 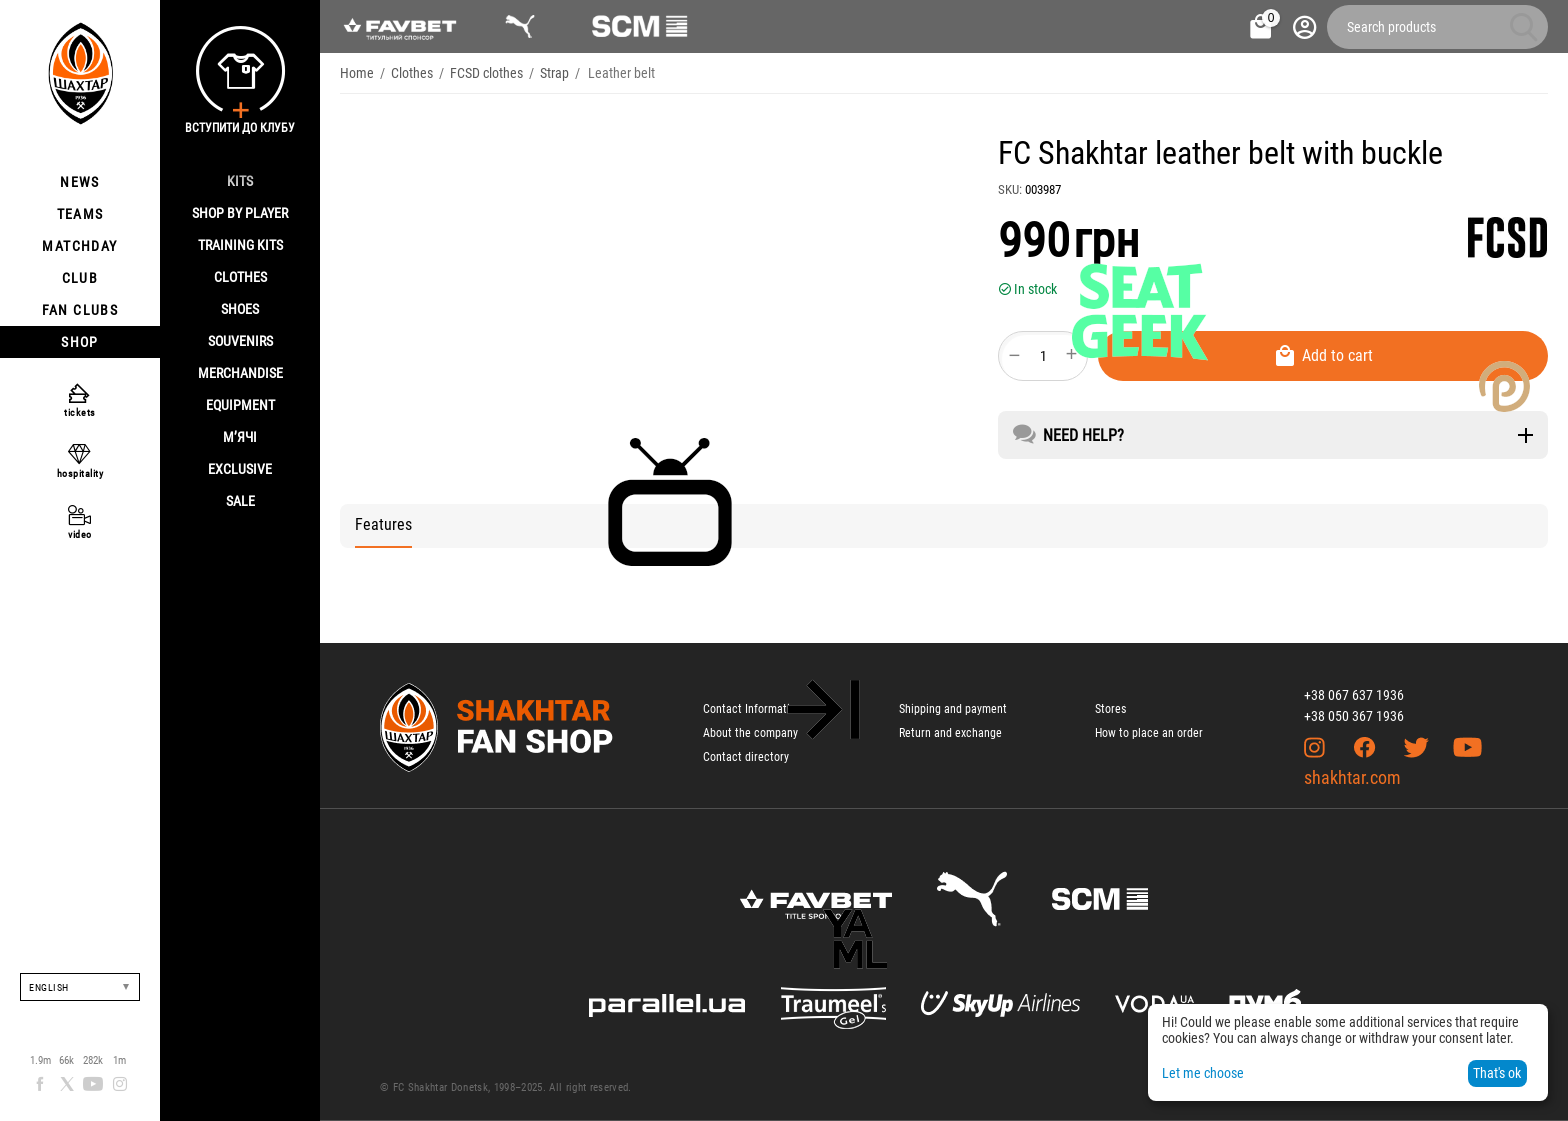 I want to click on collapse panel to the right, so click(x=825, y=709).